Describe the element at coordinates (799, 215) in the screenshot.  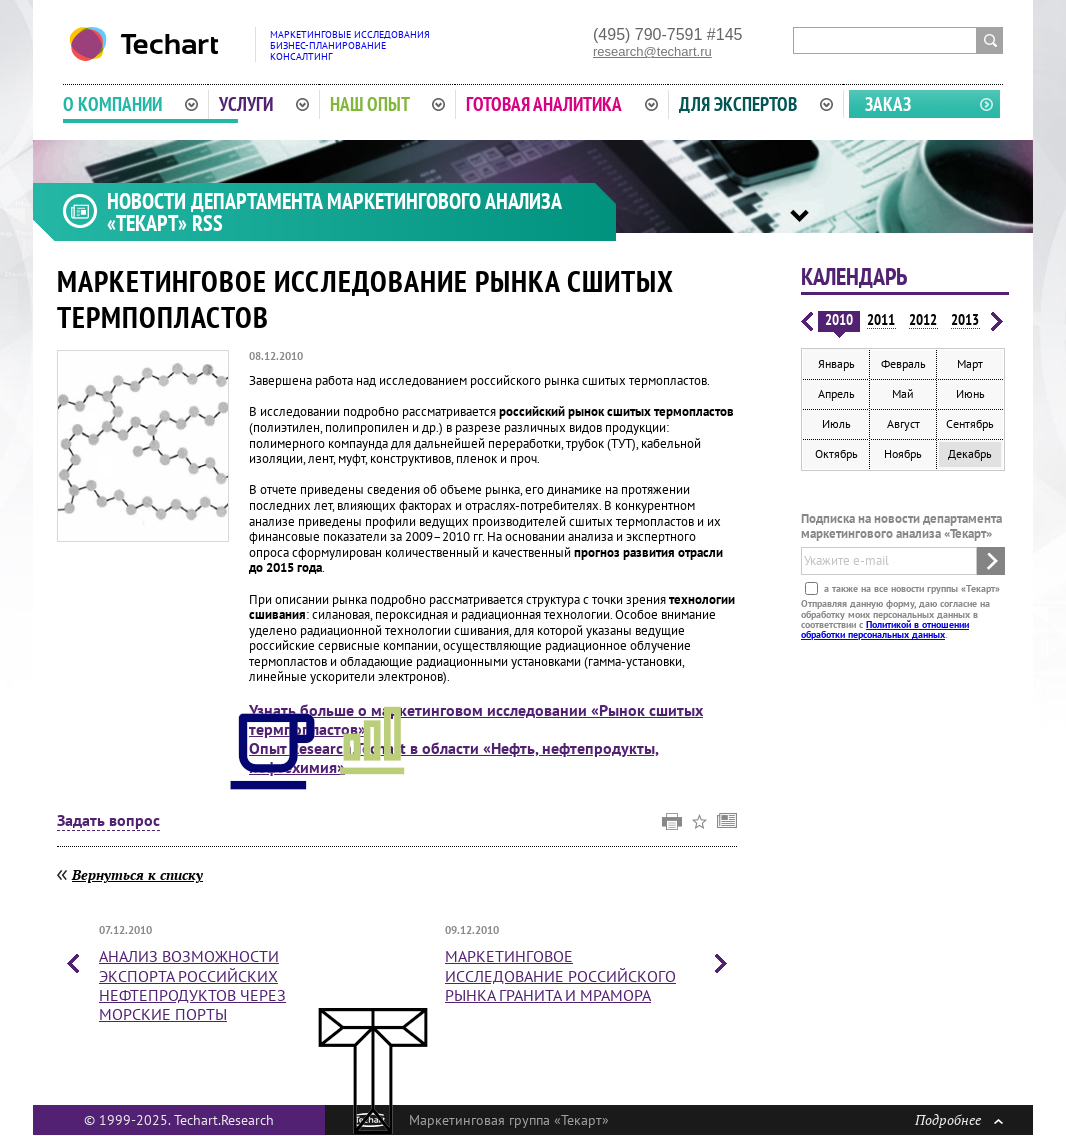
I see `expand a dropdown menu` at that location.